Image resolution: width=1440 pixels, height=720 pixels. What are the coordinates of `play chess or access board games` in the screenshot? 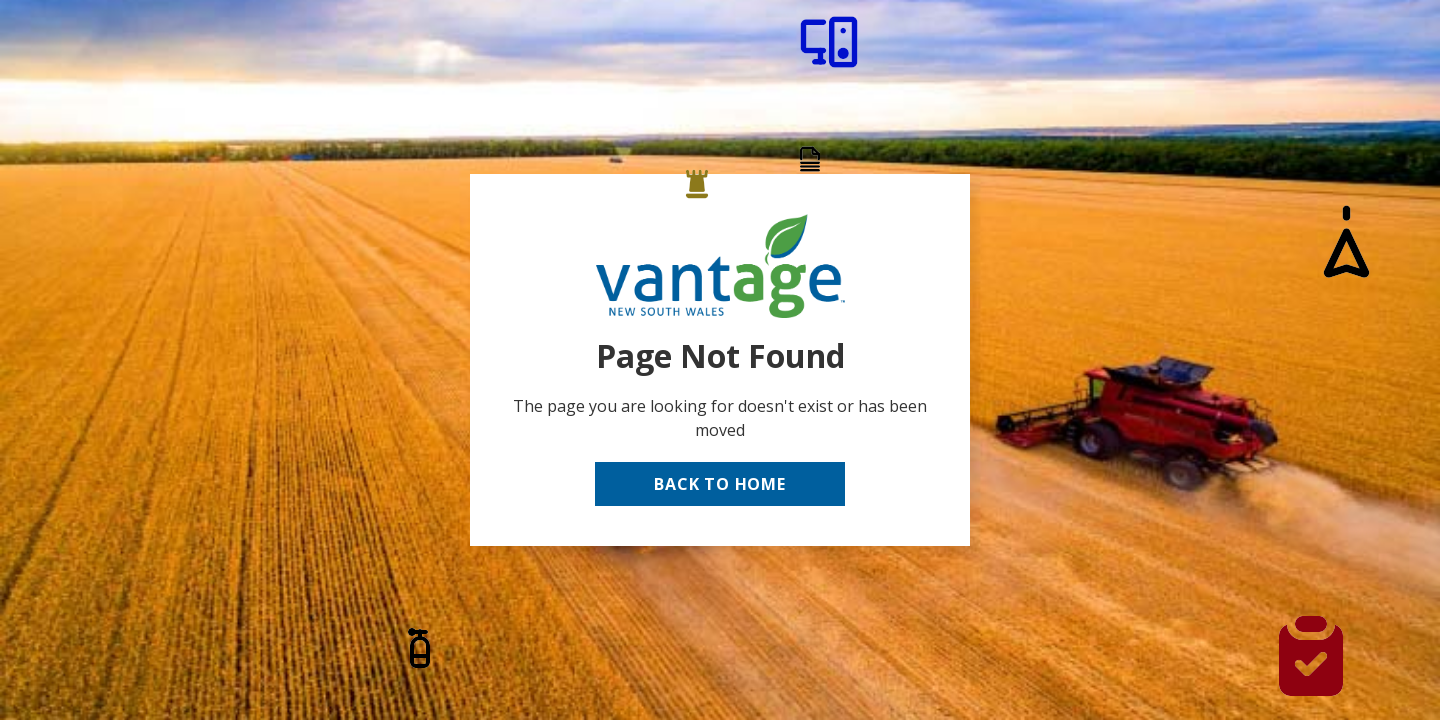 It's located at (697, 184).